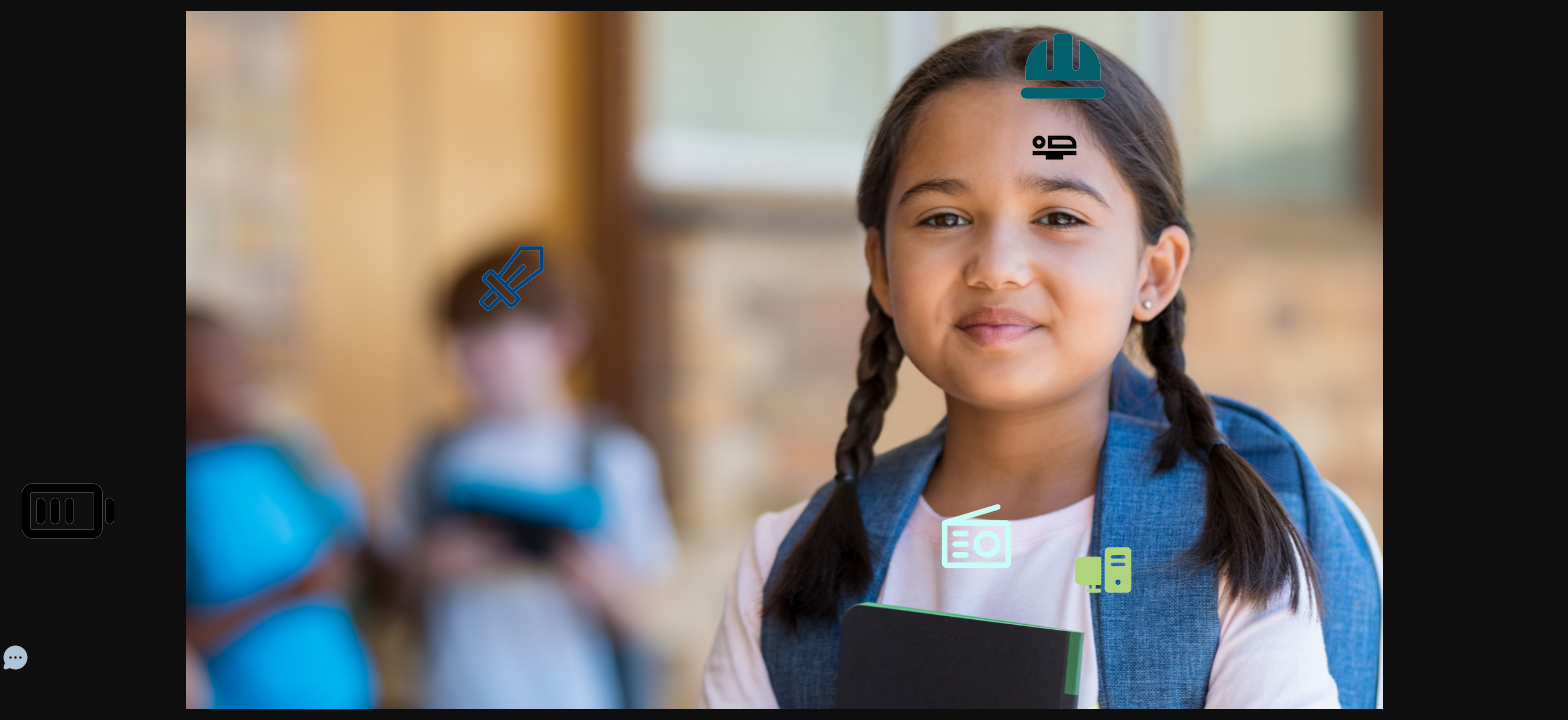  What do you see at coordinates (15, 657) in the screenshot?
I see `open chat or messaging` at bounding box center [15, 657].